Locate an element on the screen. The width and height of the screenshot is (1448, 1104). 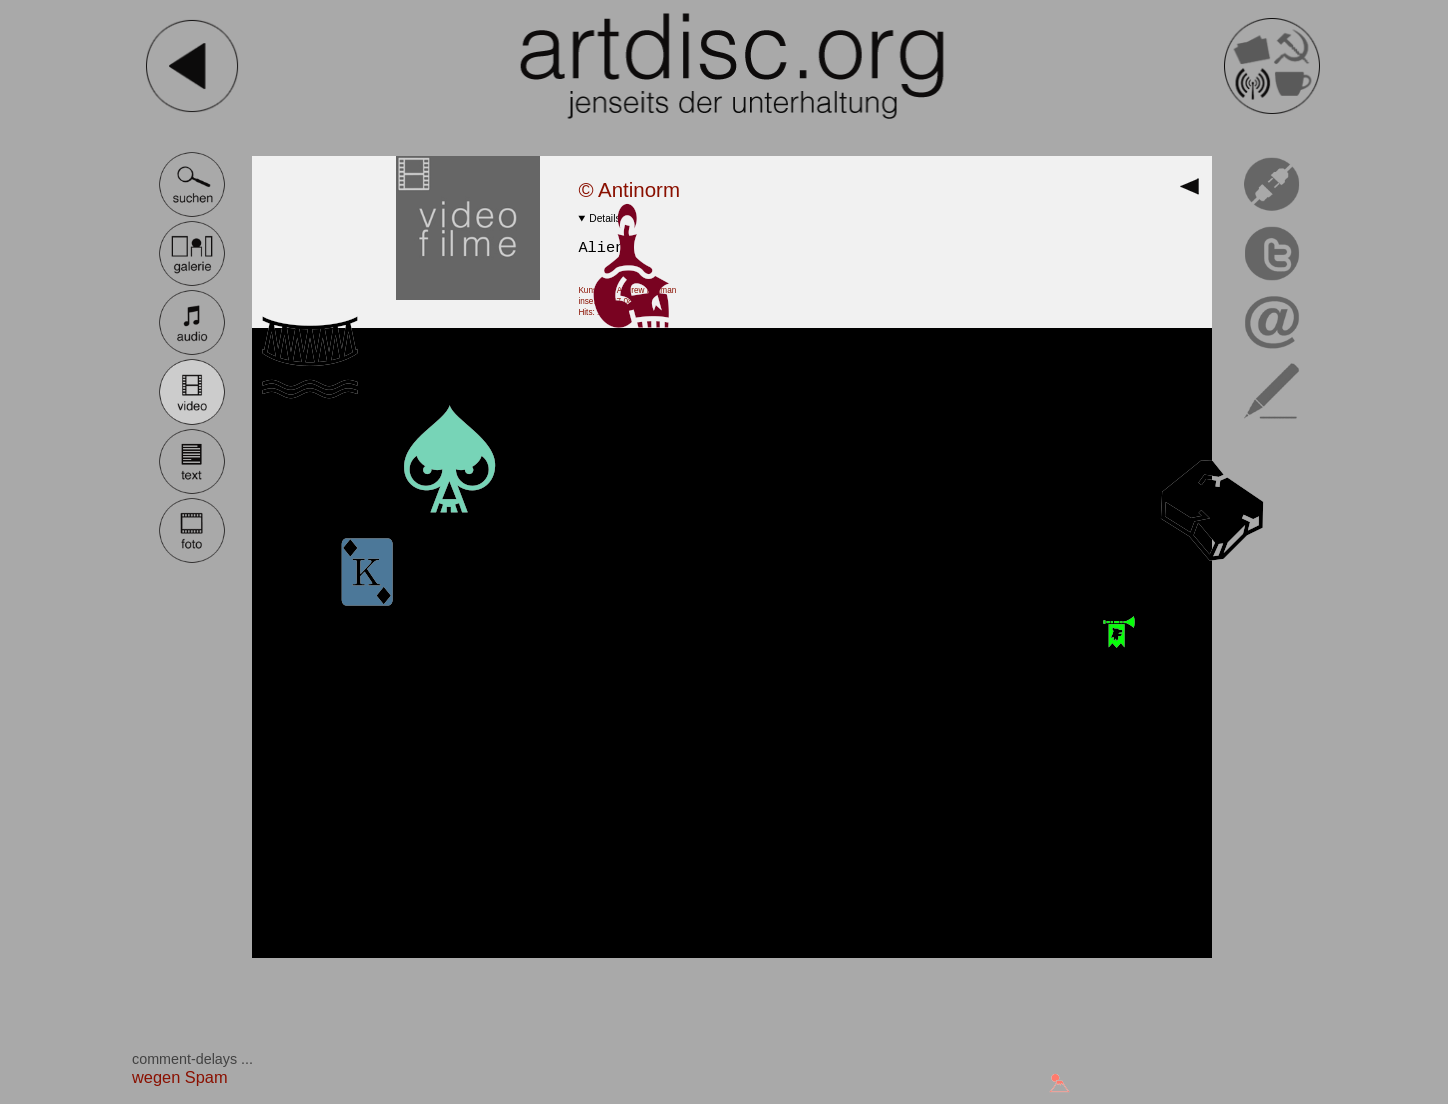
king of diamonds playing card is located at coordinates (367, 572).